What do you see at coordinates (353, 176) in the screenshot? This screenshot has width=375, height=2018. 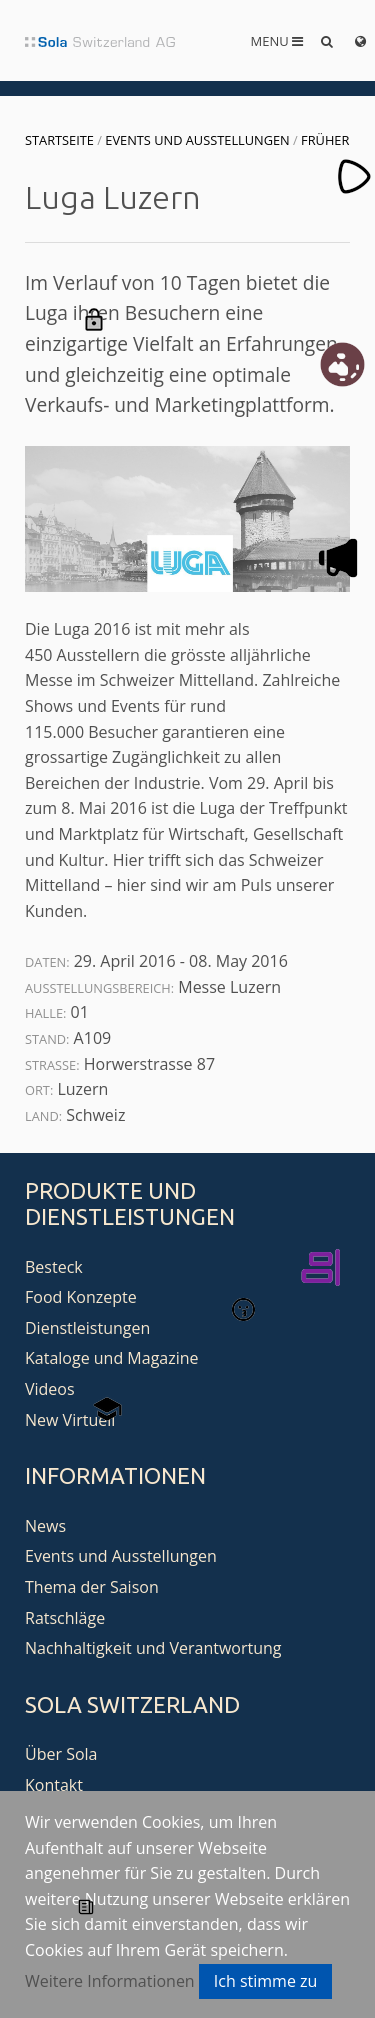 I see `open the Zalando shopping app` at bounding box center [353, 176].